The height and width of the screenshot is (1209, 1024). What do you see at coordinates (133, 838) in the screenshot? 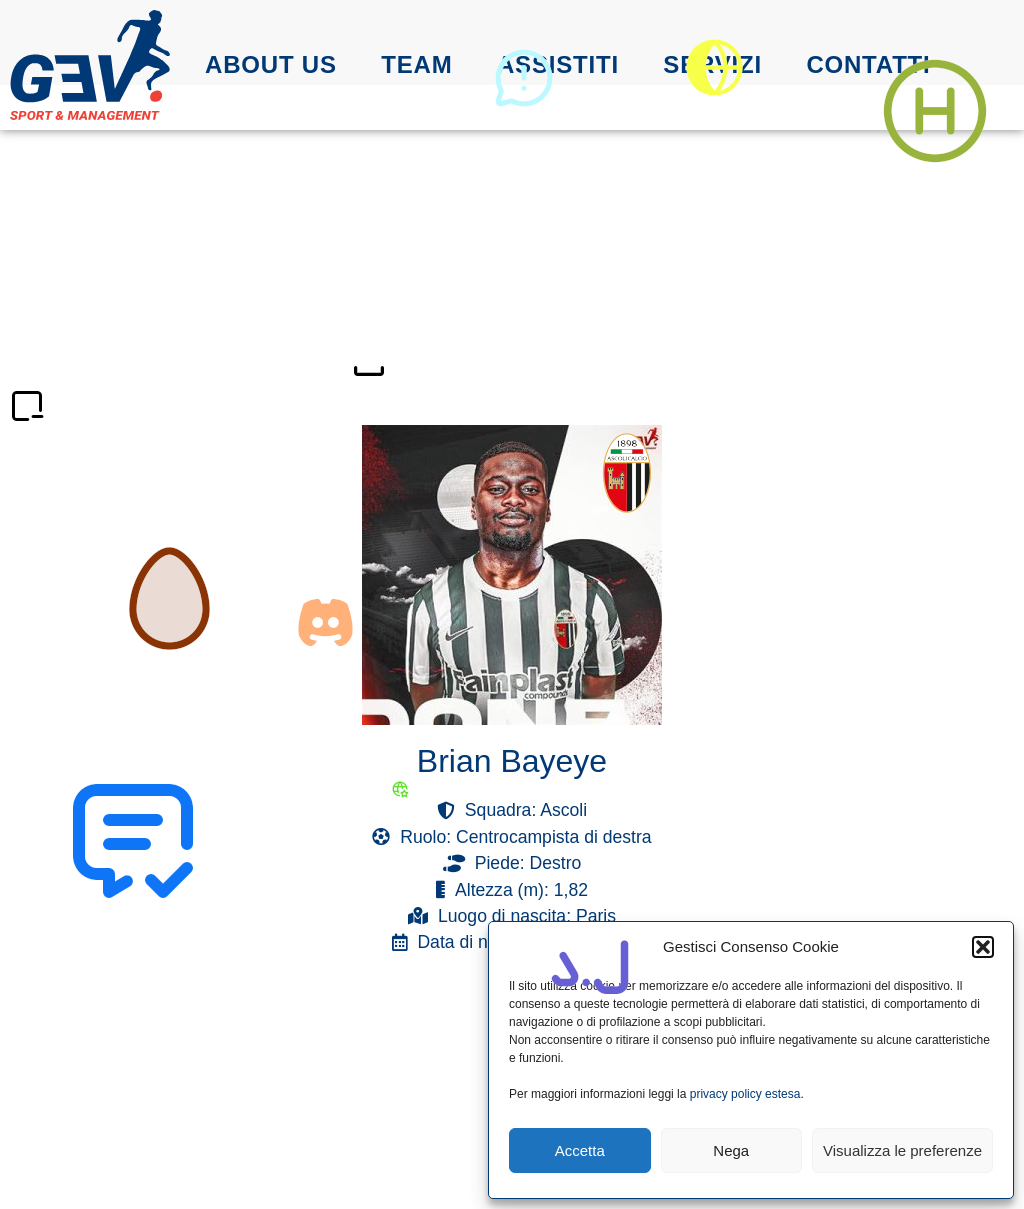
I see `message sent successfully` at bounding box center [133, 838].